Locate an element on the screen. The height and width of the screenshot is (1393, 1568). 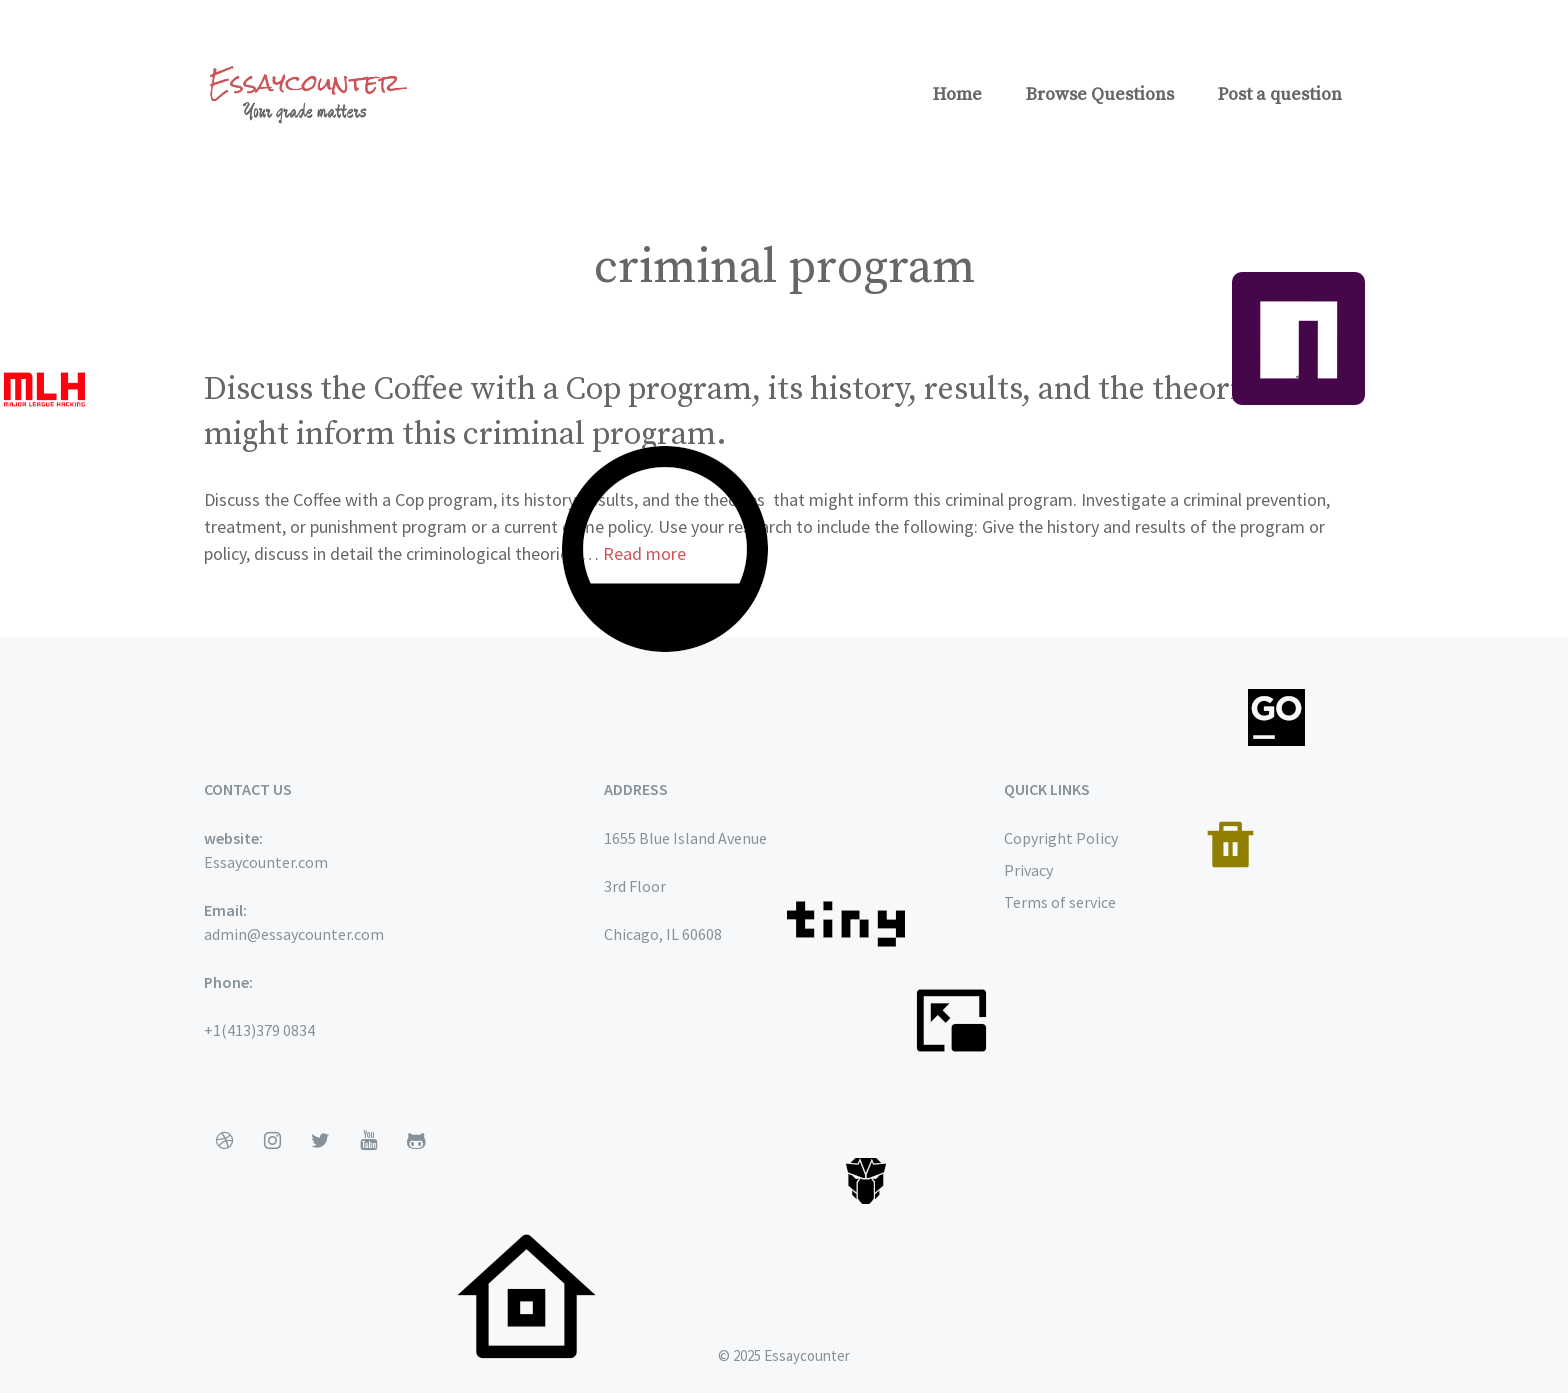
open GoLand IDE application is located at coordinates (1276, 717).